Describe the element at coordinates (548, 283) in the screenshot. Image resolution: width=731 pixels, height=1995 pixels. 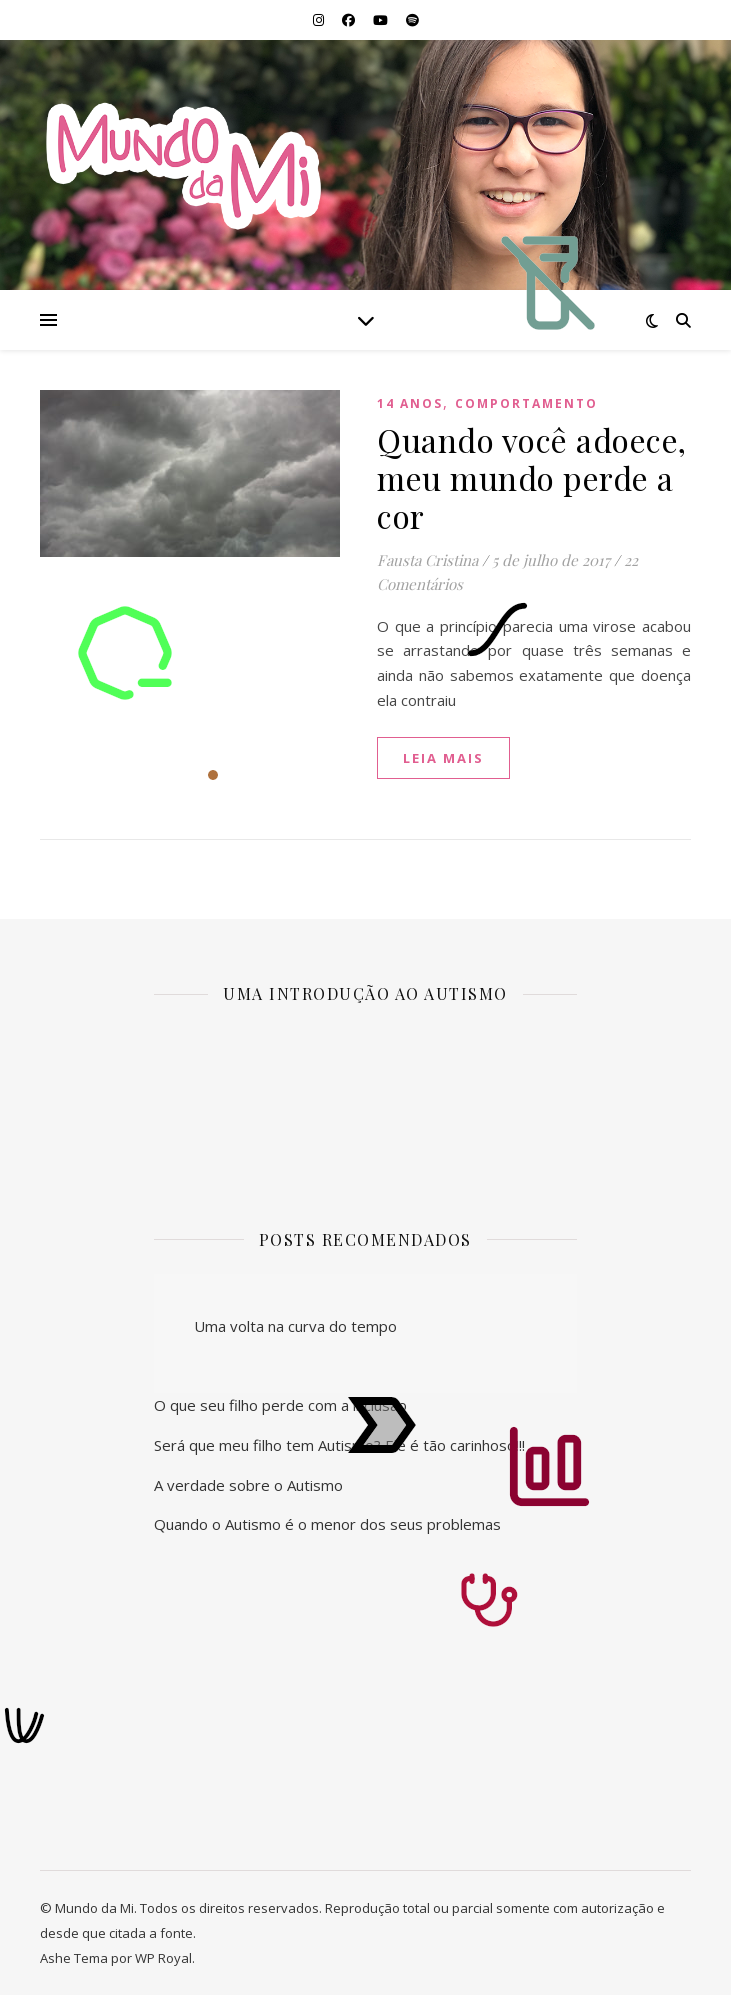
I see `flashlight is currently off` at that location.